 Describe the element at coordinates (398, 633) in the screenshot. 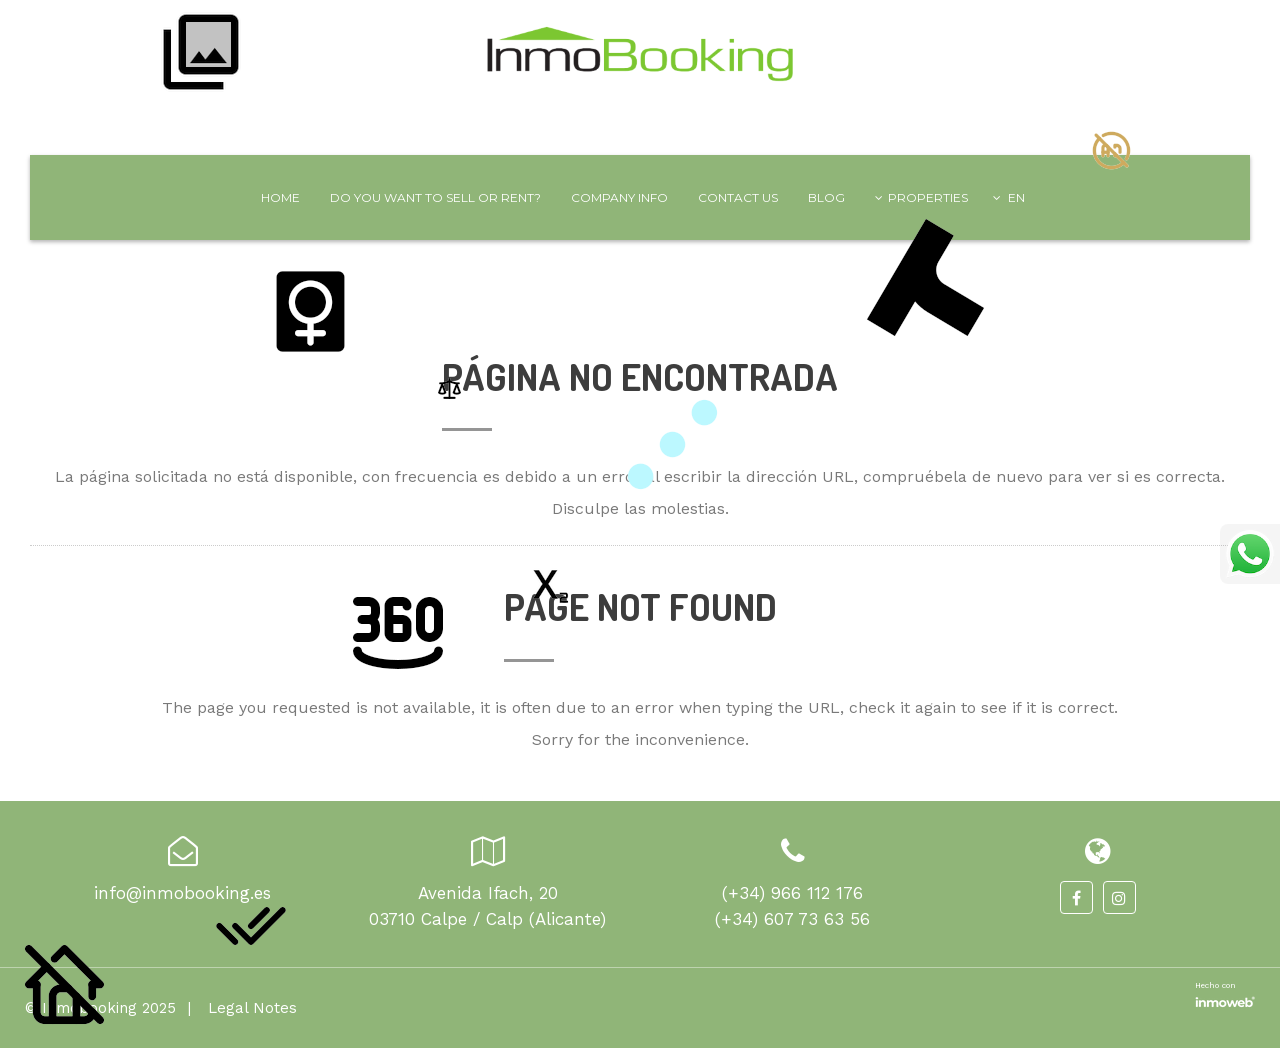

I see `view 360-degree panoramic content` at that location.